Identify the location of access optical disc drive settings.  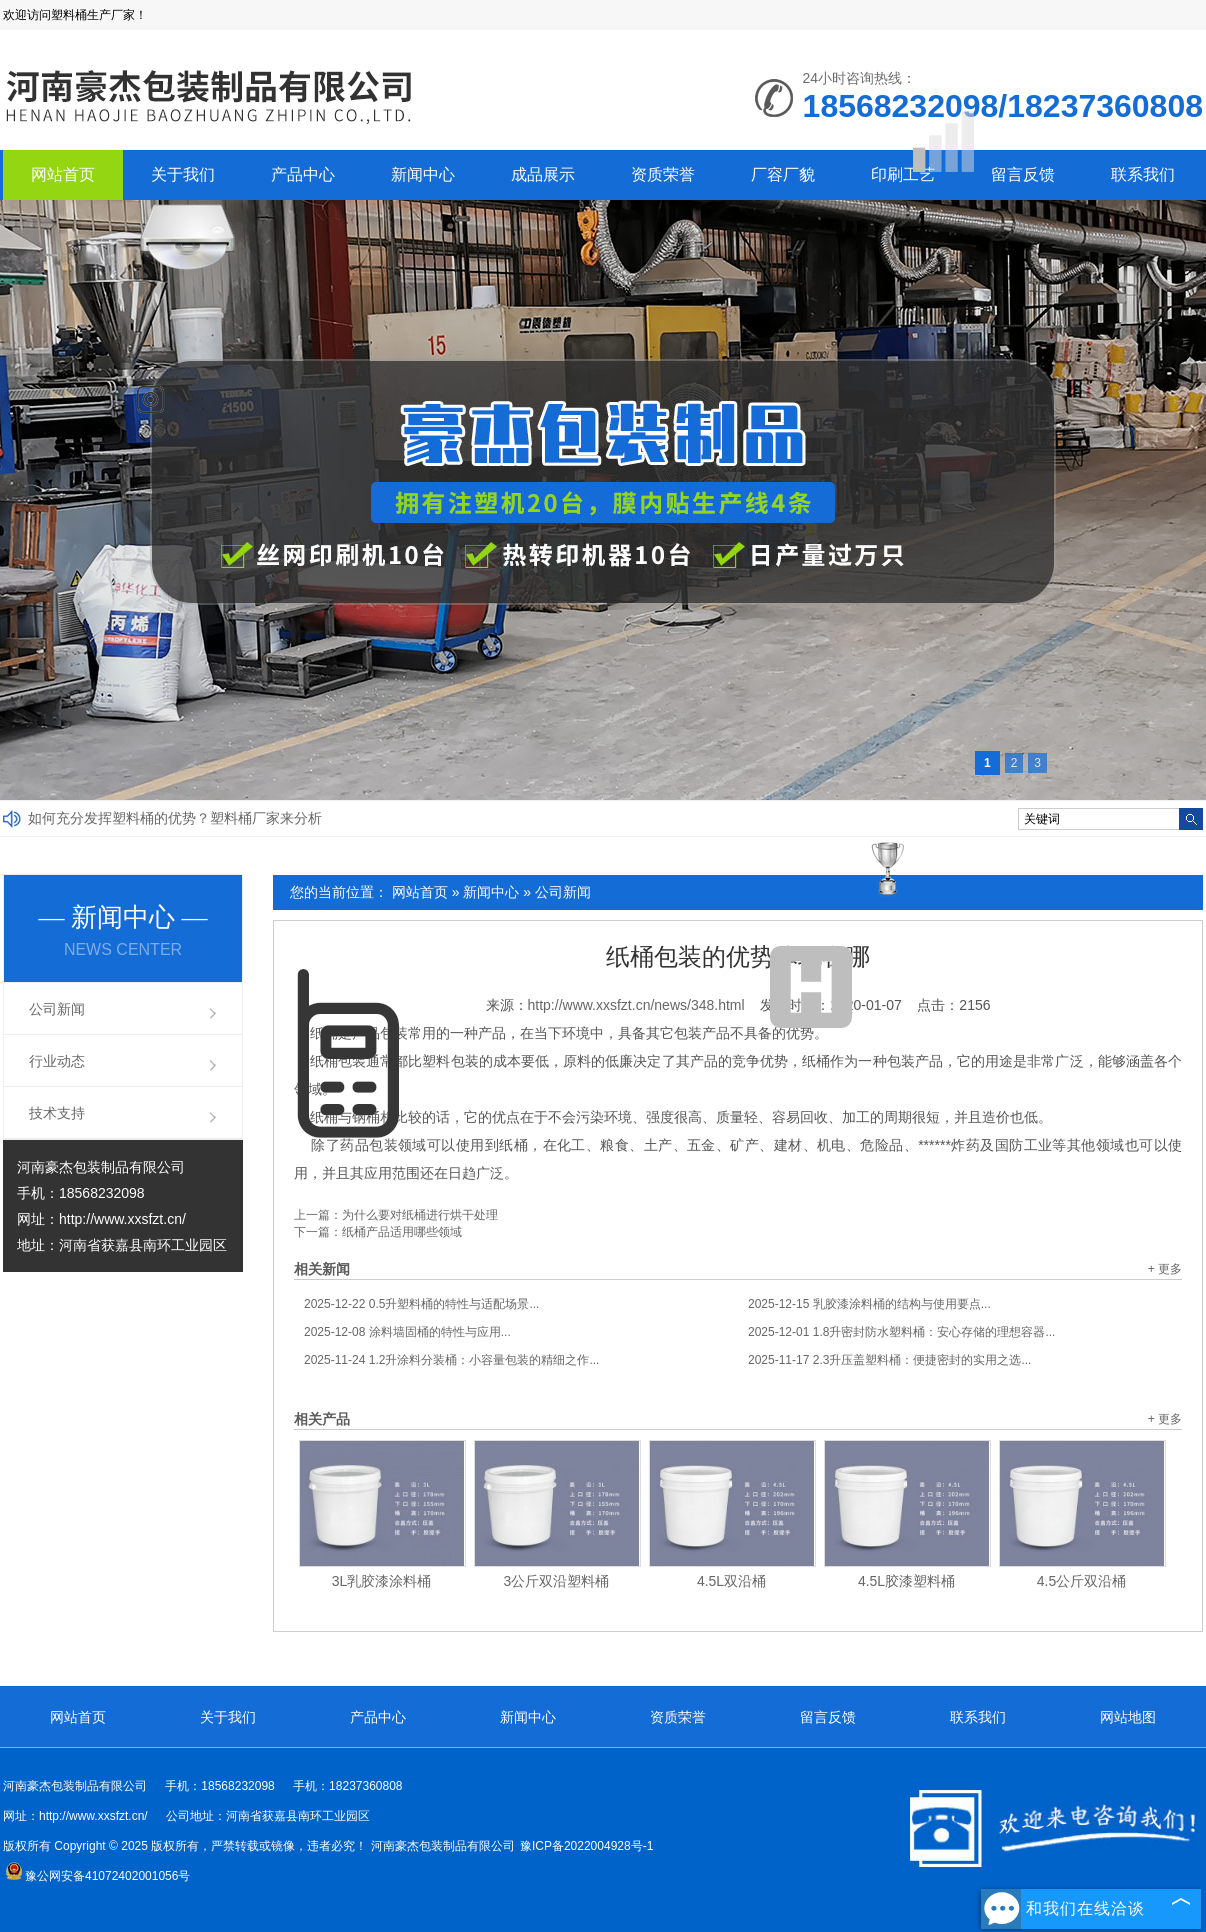
(187, 233).